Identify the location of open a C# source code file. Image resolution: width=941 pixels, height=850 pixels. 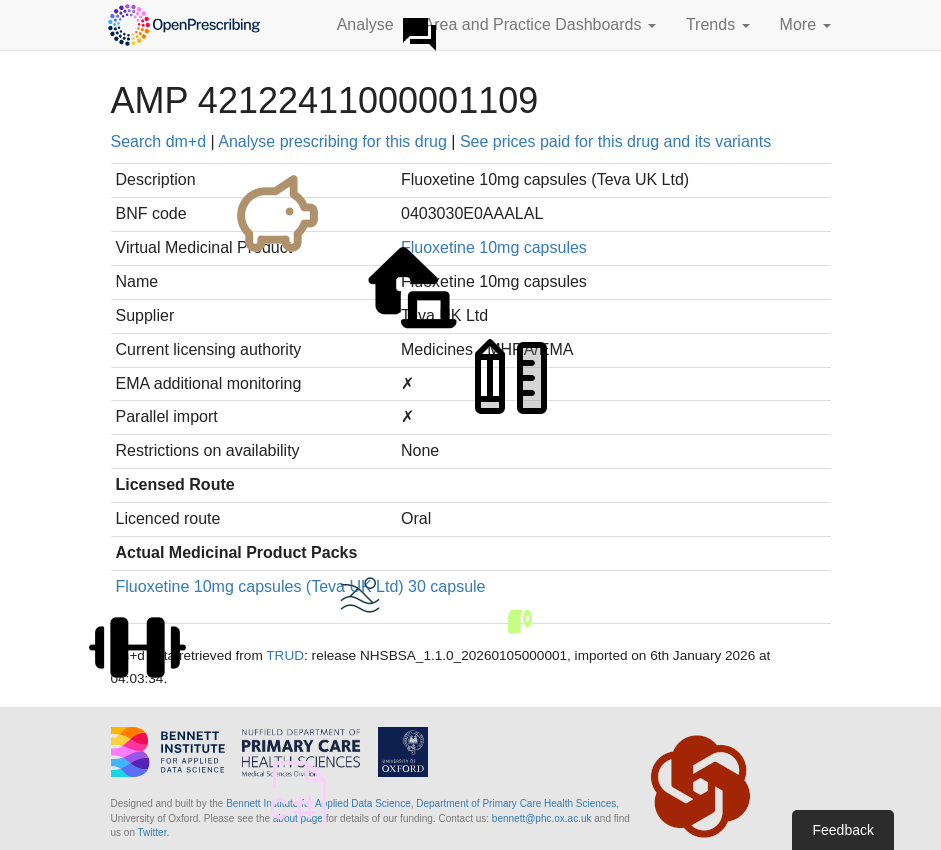
(299, 792).